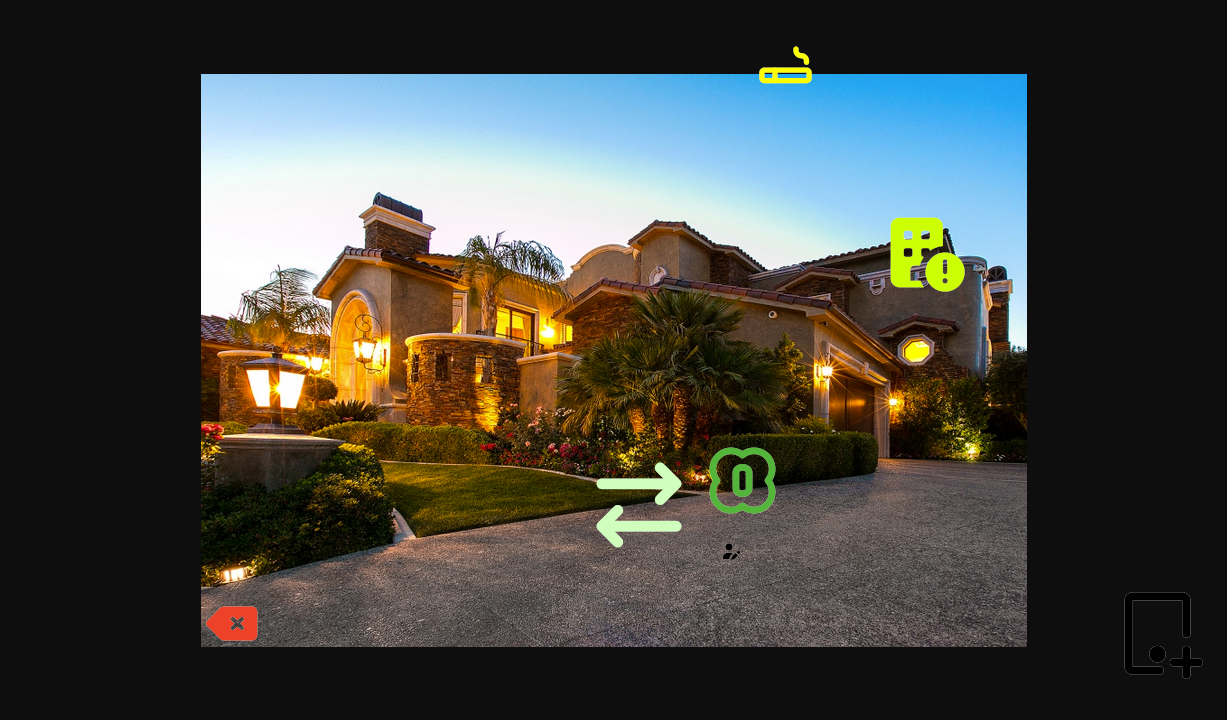  What do you see at coordinates (639, 505) in the screenshot?
I see `swap or exchange items` at bounding box center [639, 505].